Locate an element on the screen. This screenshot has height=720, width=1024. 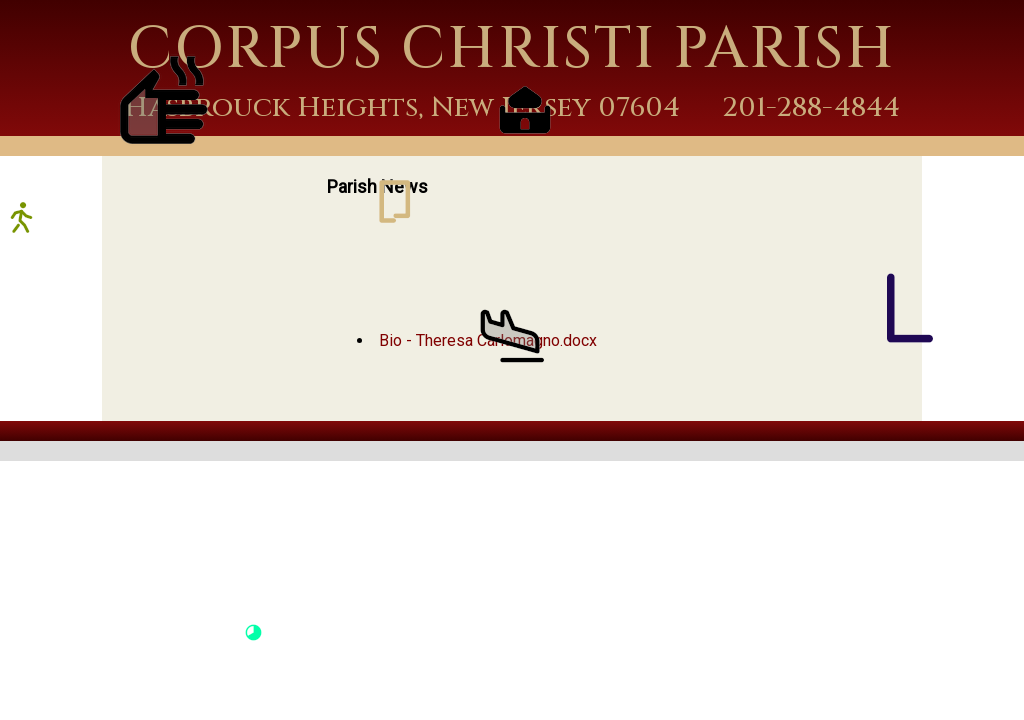
find nearby mosques is located at coordinates (525, 111).